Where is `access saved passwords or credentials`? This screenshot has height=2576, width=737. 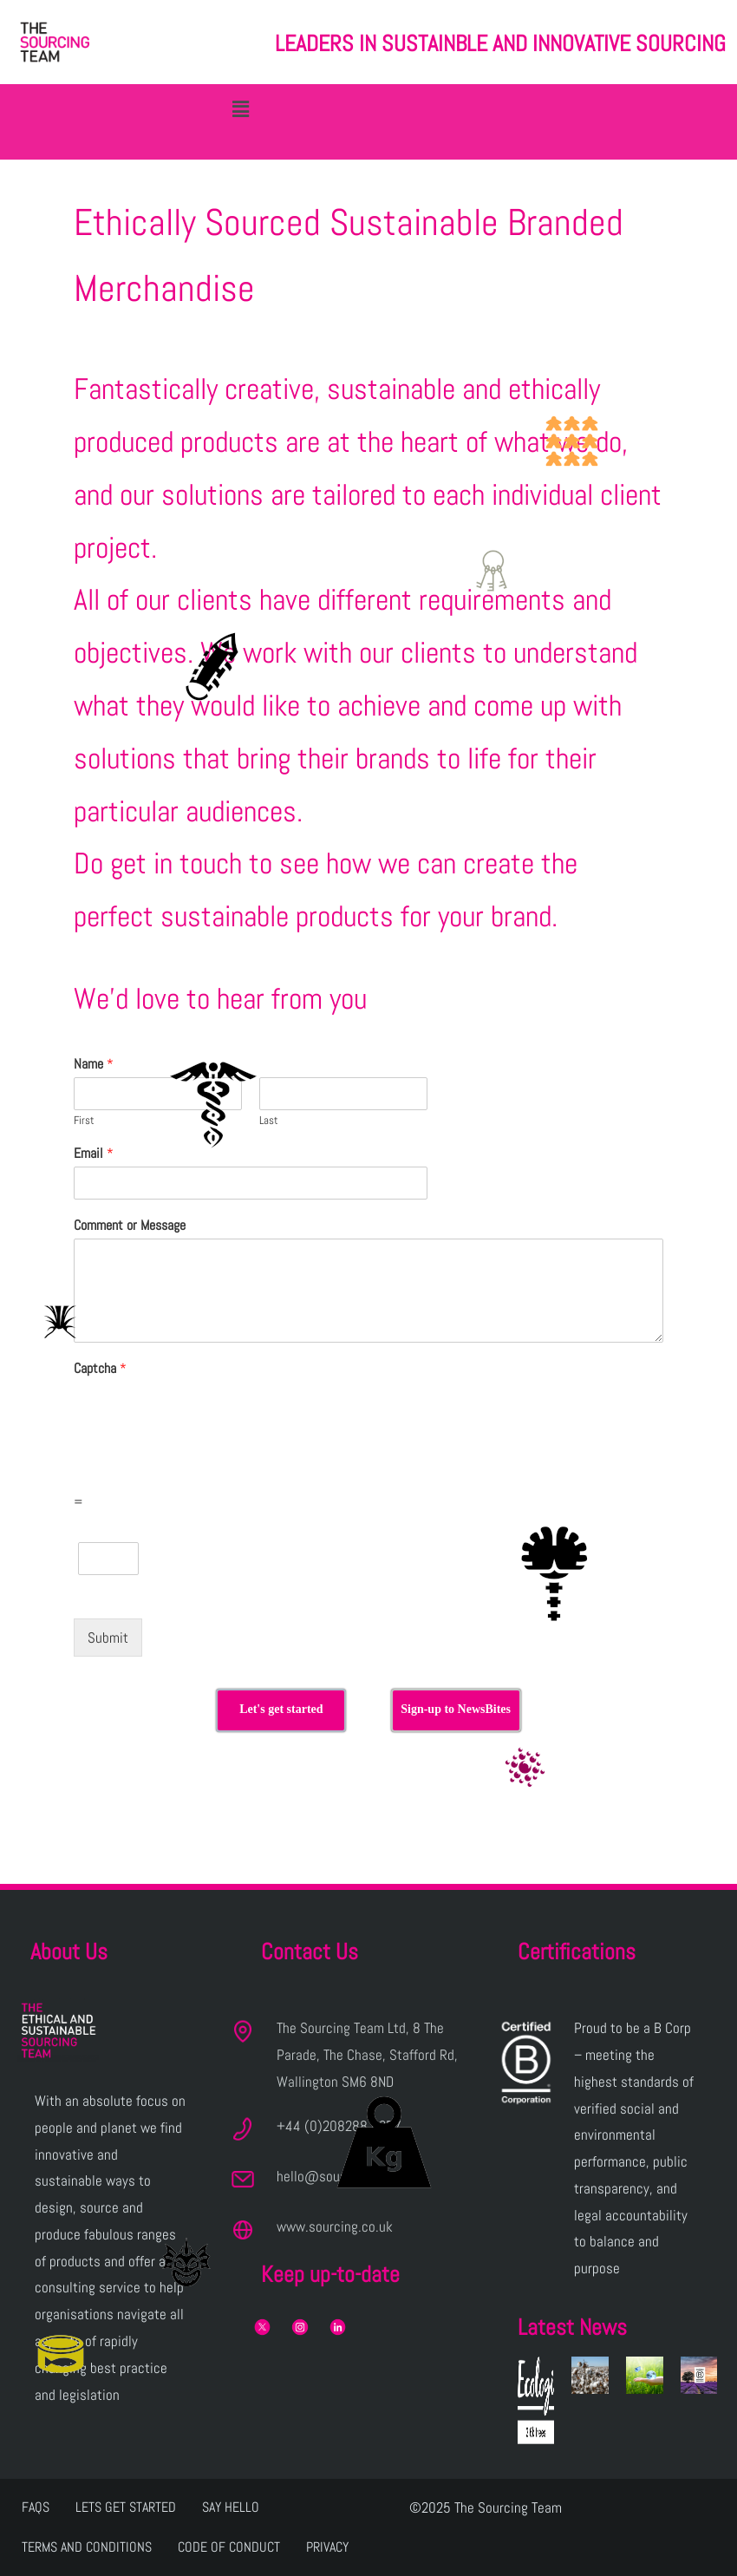 access saved passwords or credentials is located at coordinates (492, 571).